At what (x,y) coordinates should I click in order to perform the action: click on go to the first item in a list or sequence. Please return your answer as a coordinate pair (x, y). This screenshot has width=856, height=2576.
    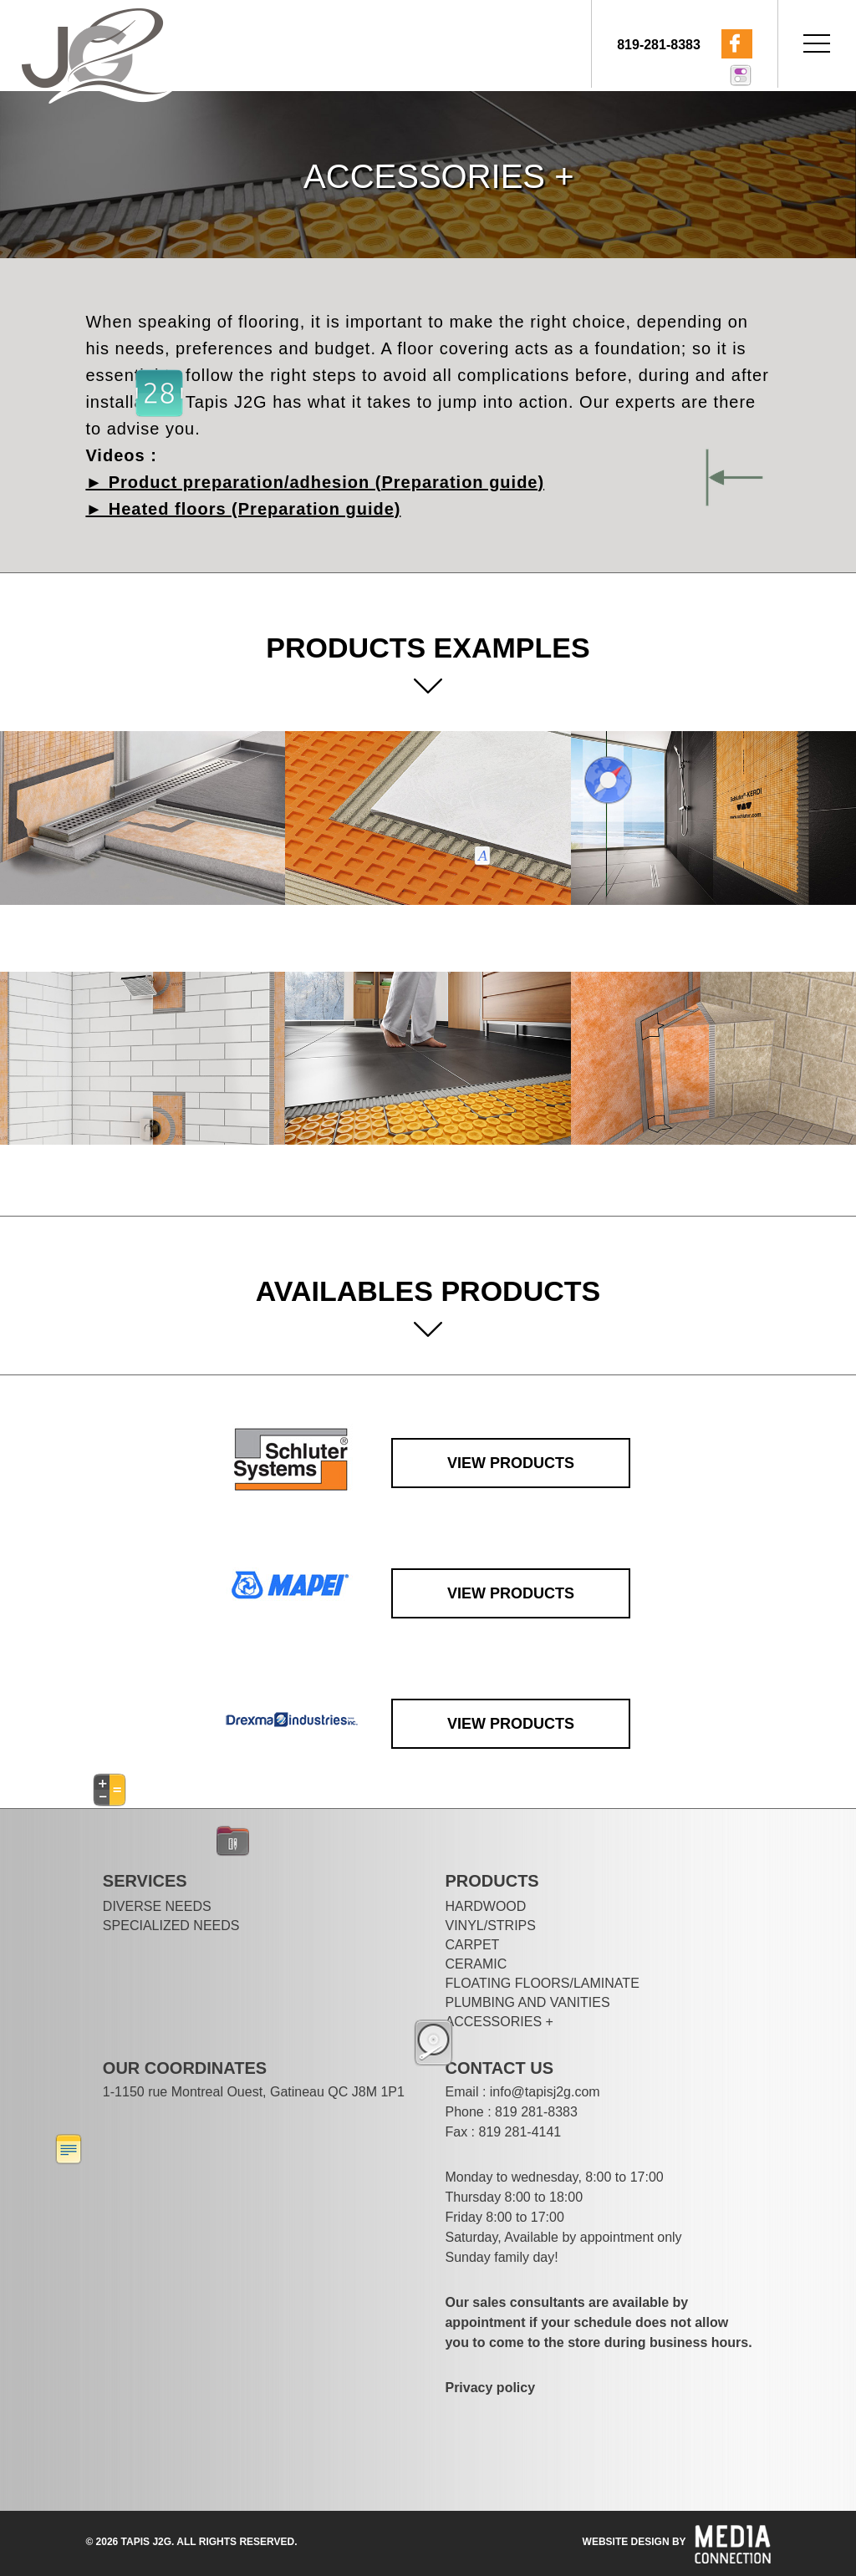
    Looking at the image, I should click on (734, 477).